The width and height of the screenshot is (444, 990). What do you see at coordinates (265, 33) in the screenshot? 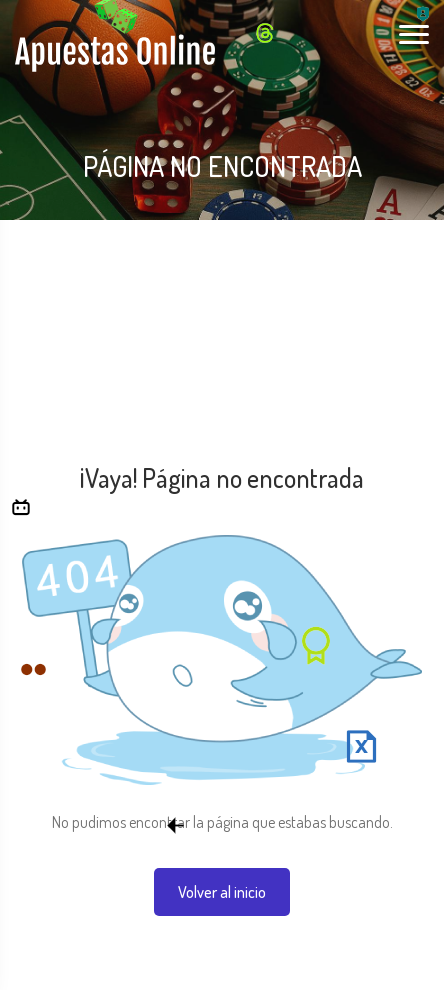
I see `open the Threads app` at bounding box center [265, 33].